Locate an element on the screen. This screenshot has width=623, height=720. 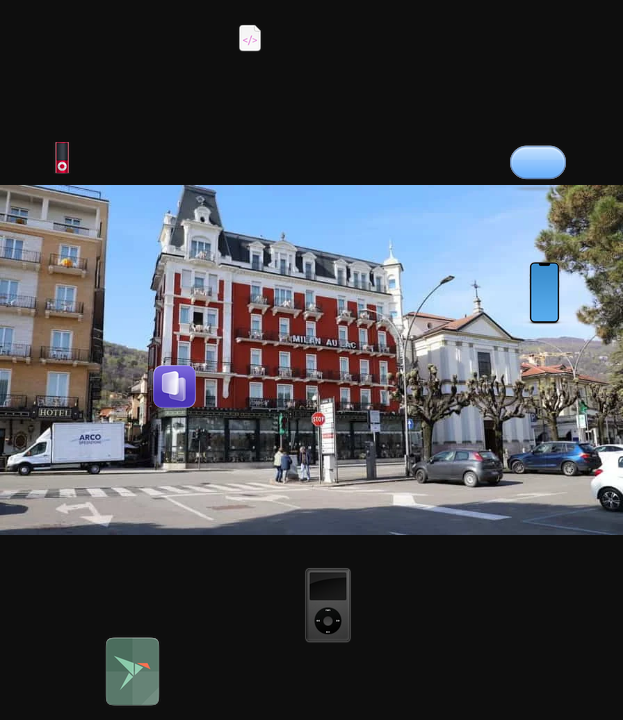
open tuple for remote pair programming is located at coordinates (174, 386).